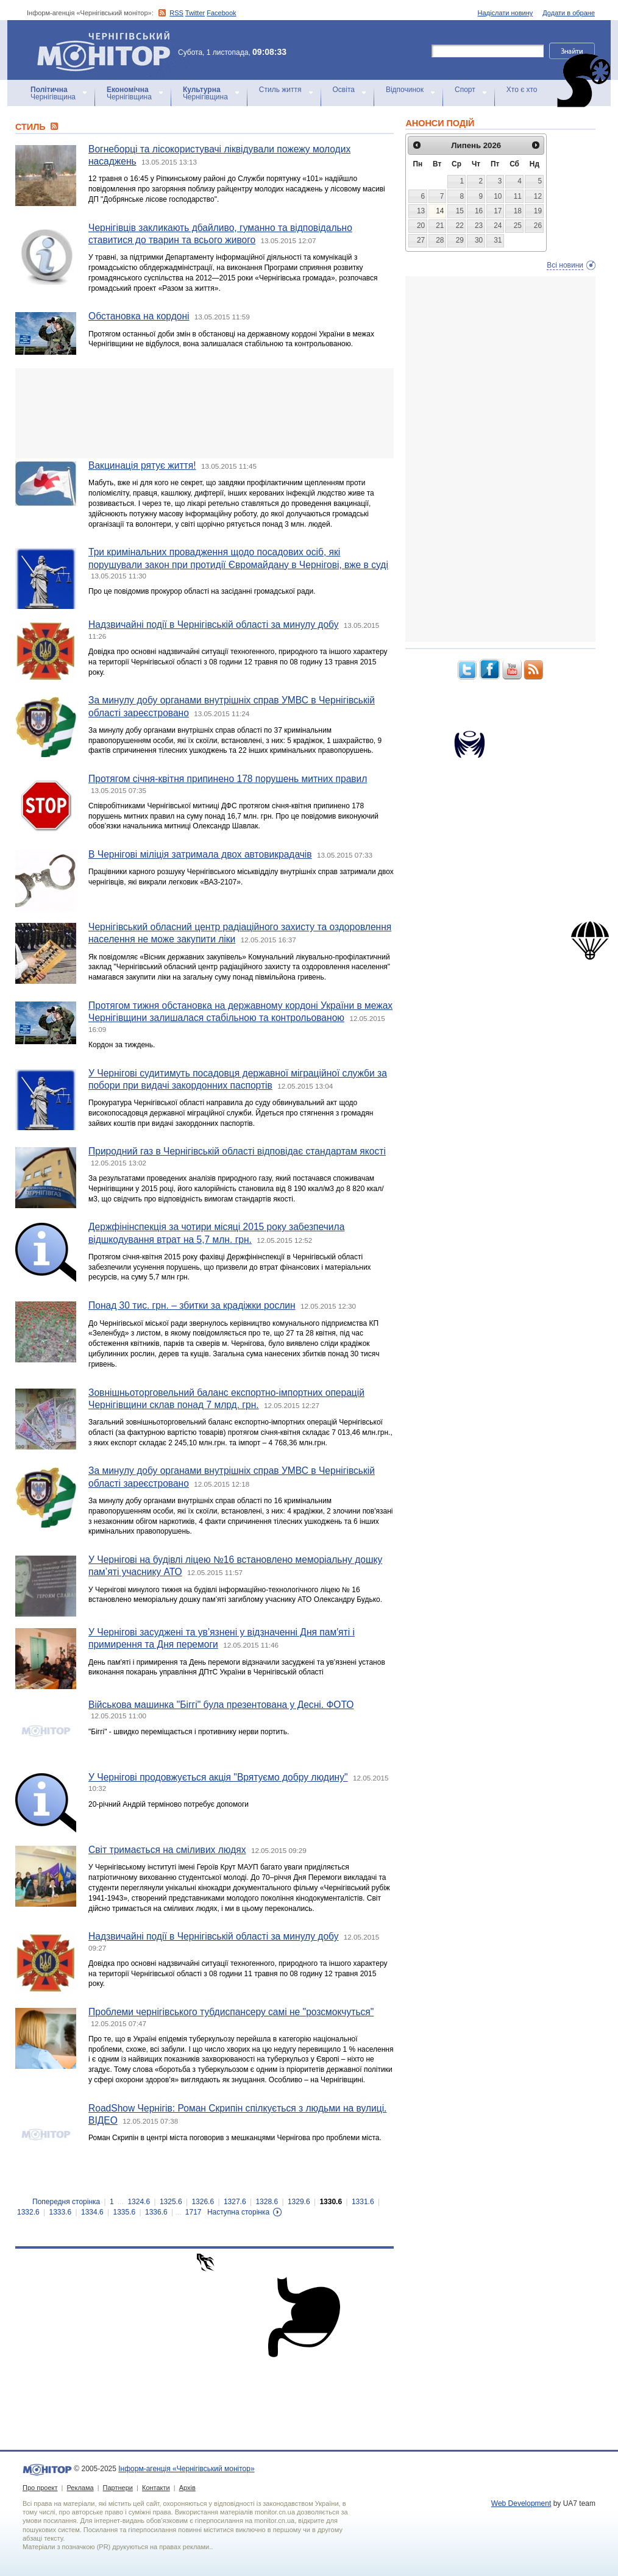 This screenshot has height=2576, width=618. I want to click on select angel costume or outfit, so click(469, 745).